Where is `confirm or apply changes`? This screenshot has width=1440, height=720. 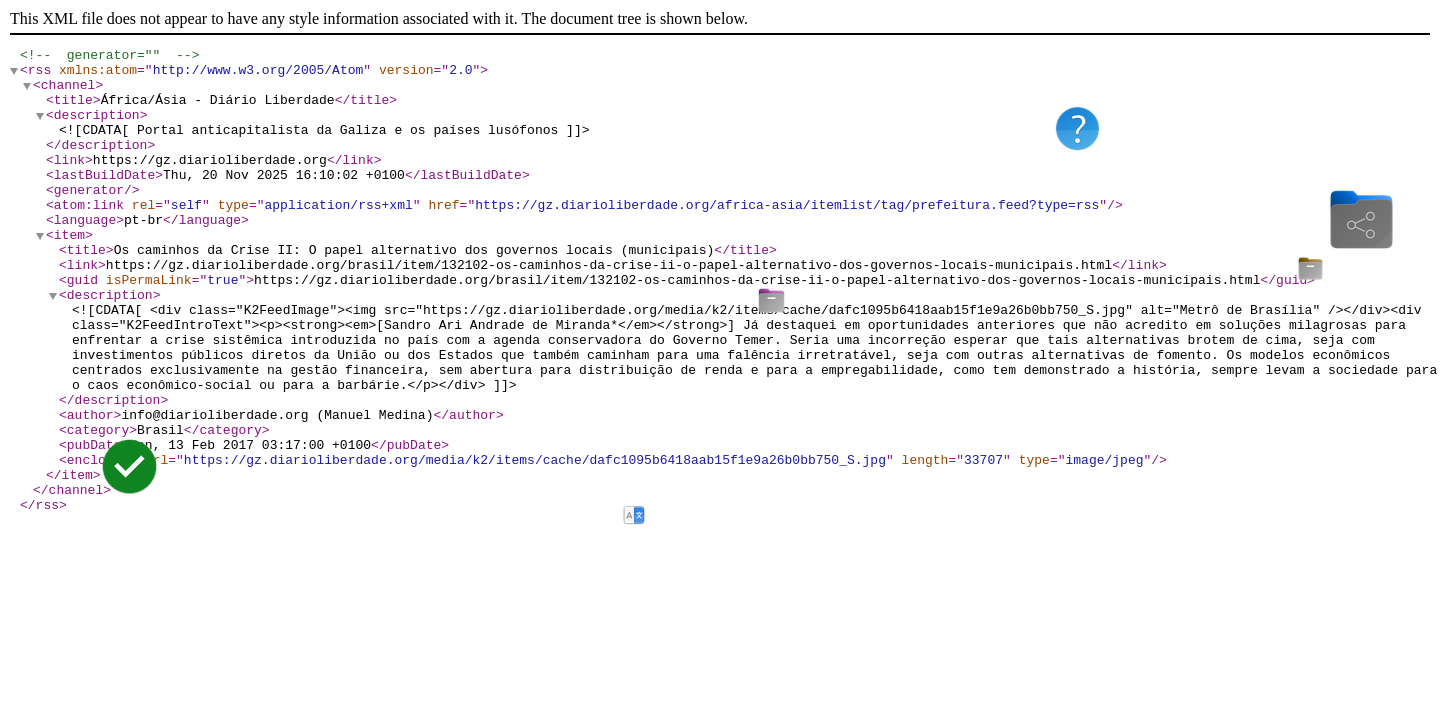 confirm or apply changes is located at coordinates (129, 466).